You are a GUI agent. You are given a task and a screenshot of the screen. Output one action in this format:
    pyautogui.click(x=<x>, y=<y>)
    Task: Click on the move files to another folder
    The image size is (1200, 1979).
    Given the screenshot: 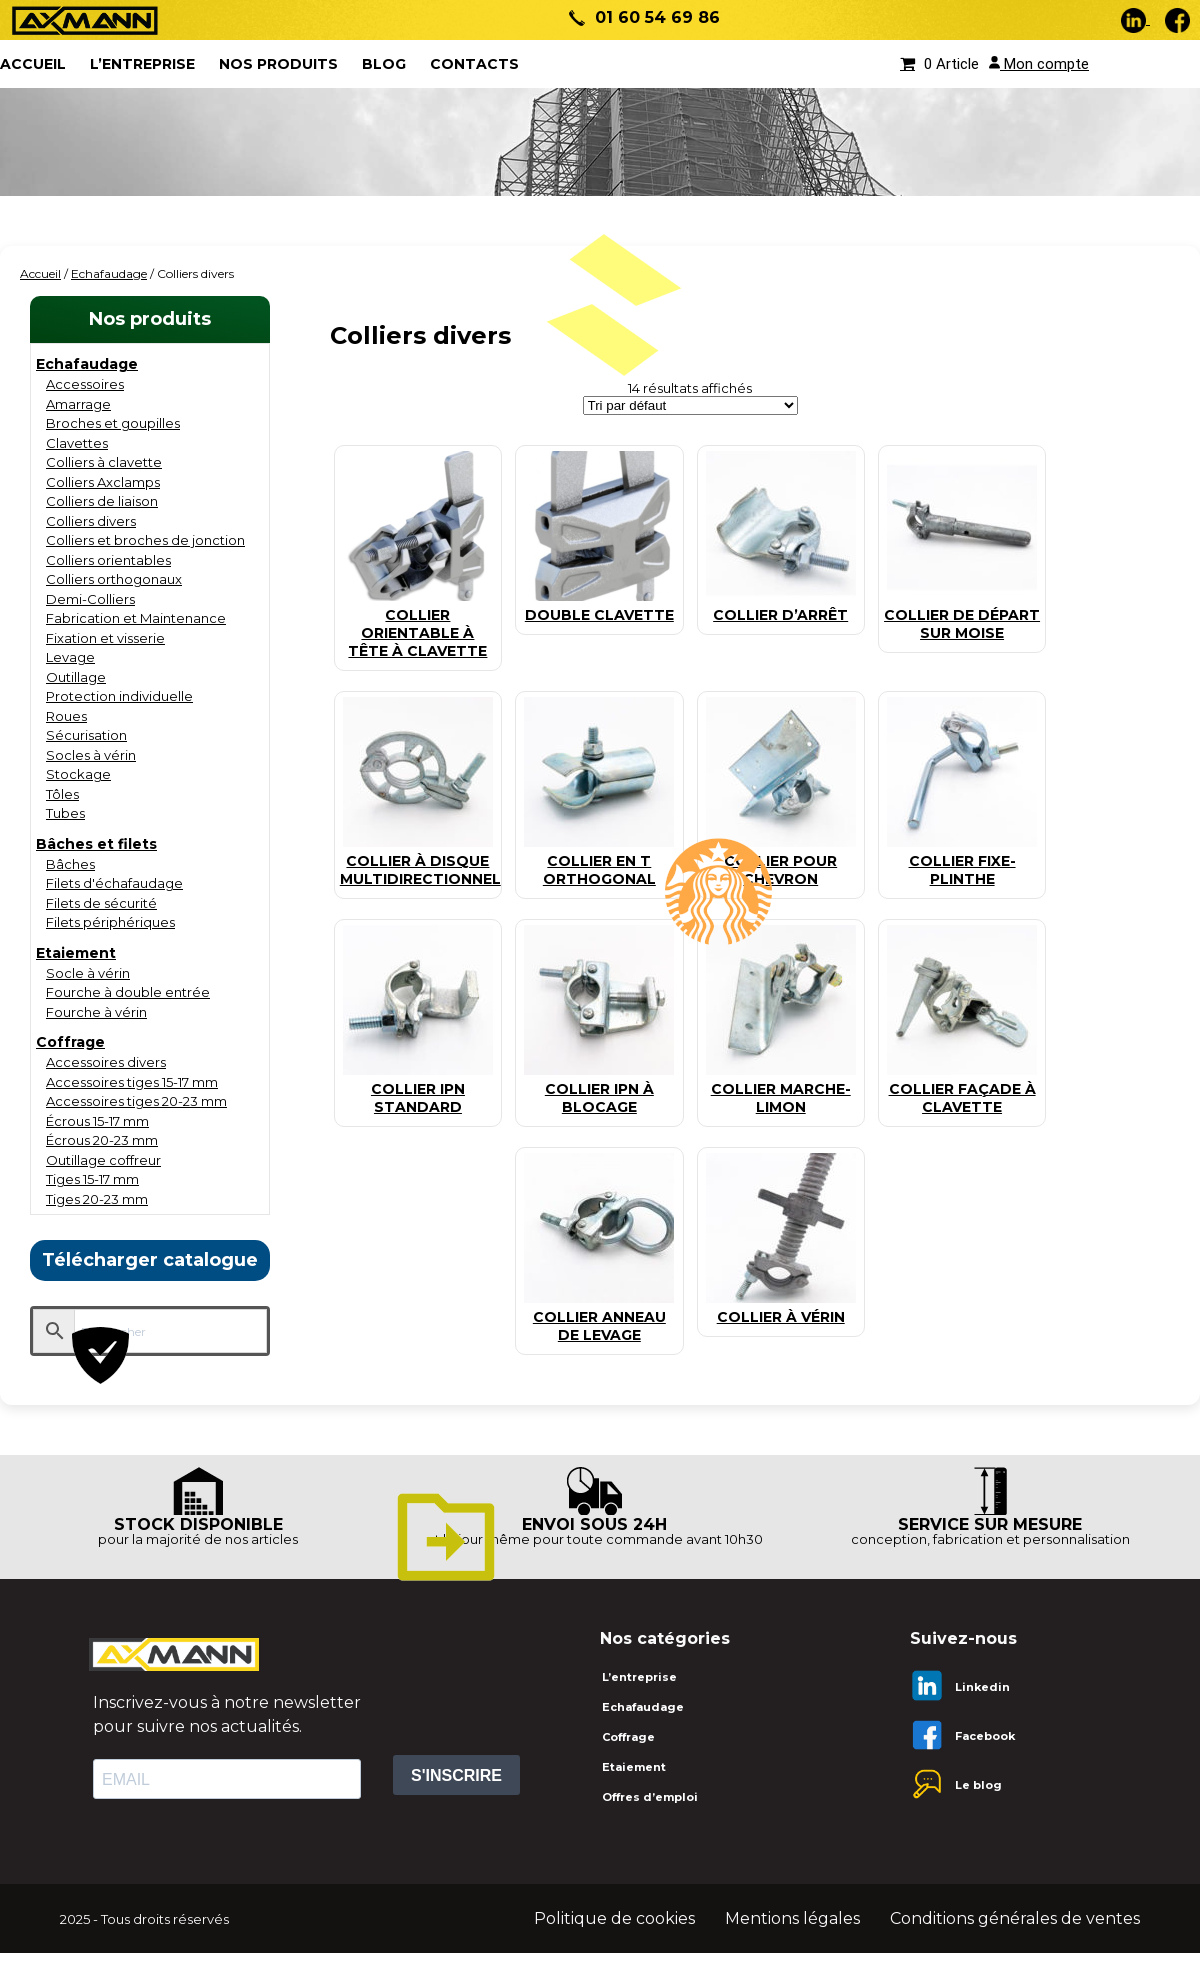 What is the action you would take?
    pyautogui.click(x=446, y=1537)
    